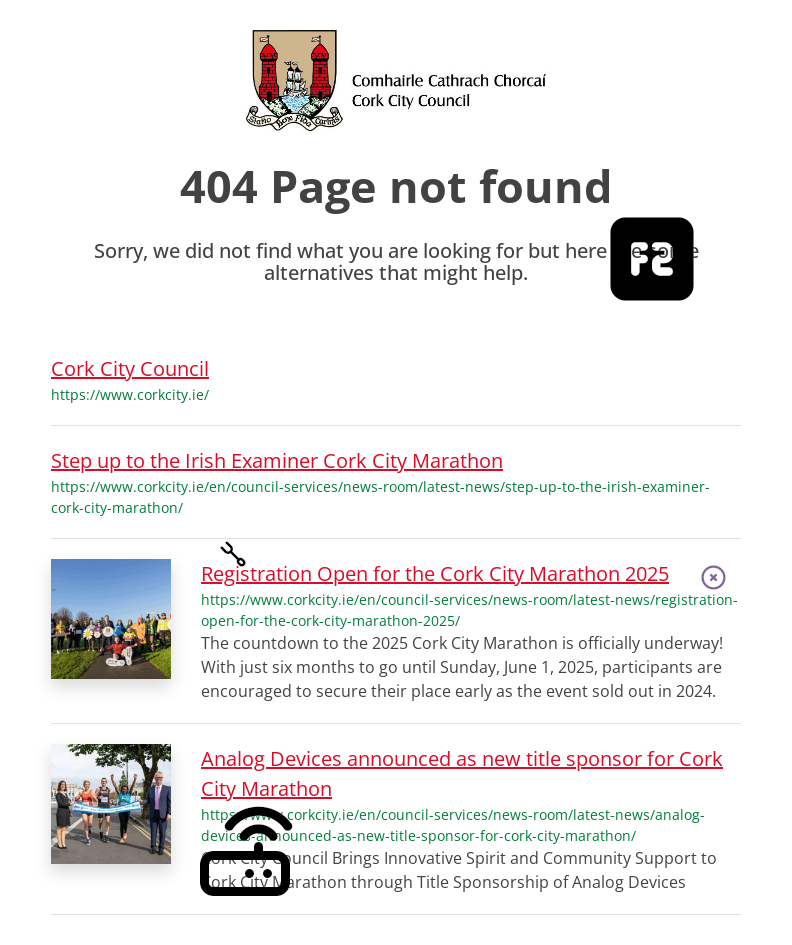 The height and width of the screenshot is (945, 792). I want to click on access router or network settings, so click(245, 851).